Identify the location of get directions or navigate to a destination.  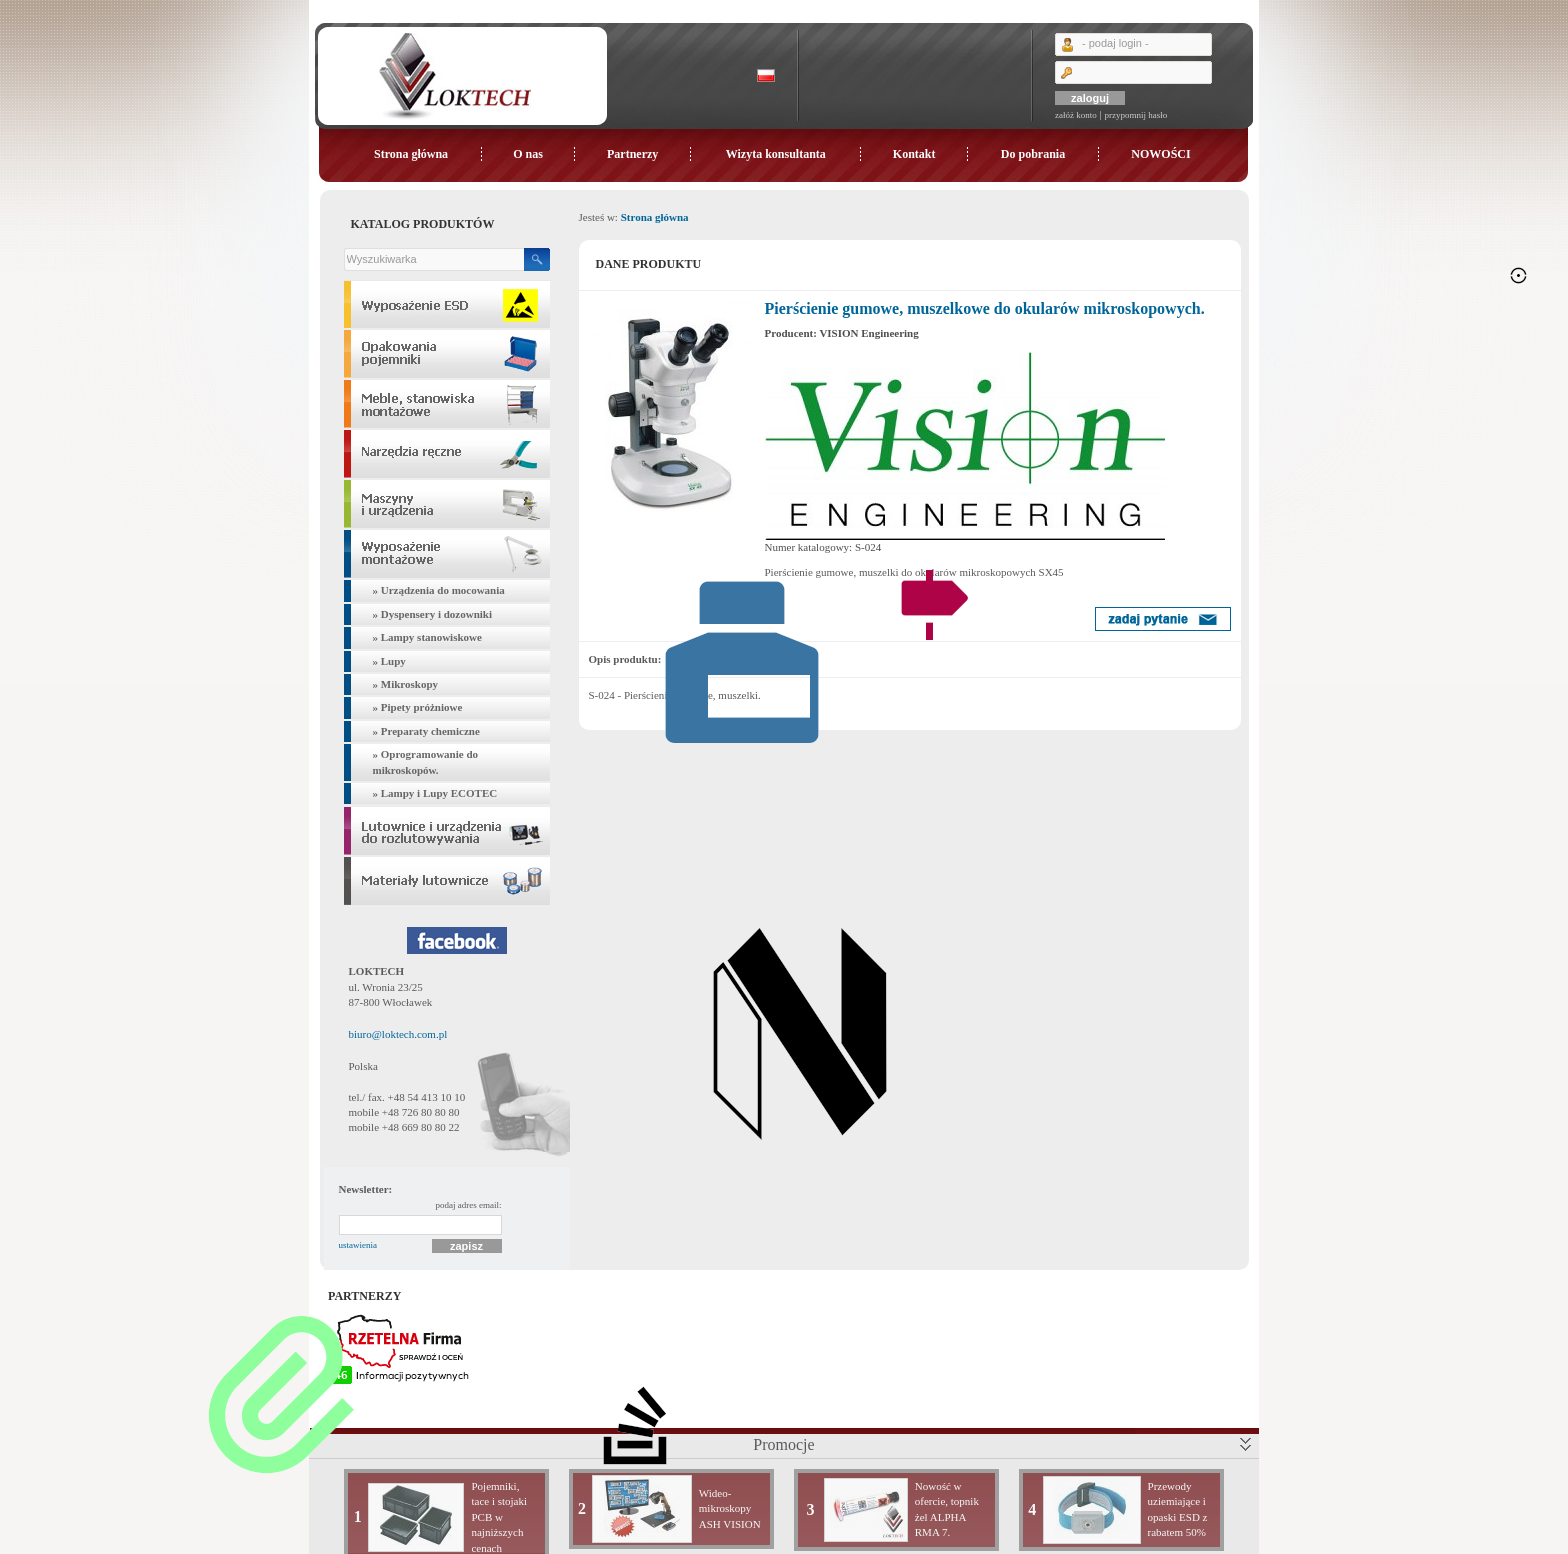
(933, 605).